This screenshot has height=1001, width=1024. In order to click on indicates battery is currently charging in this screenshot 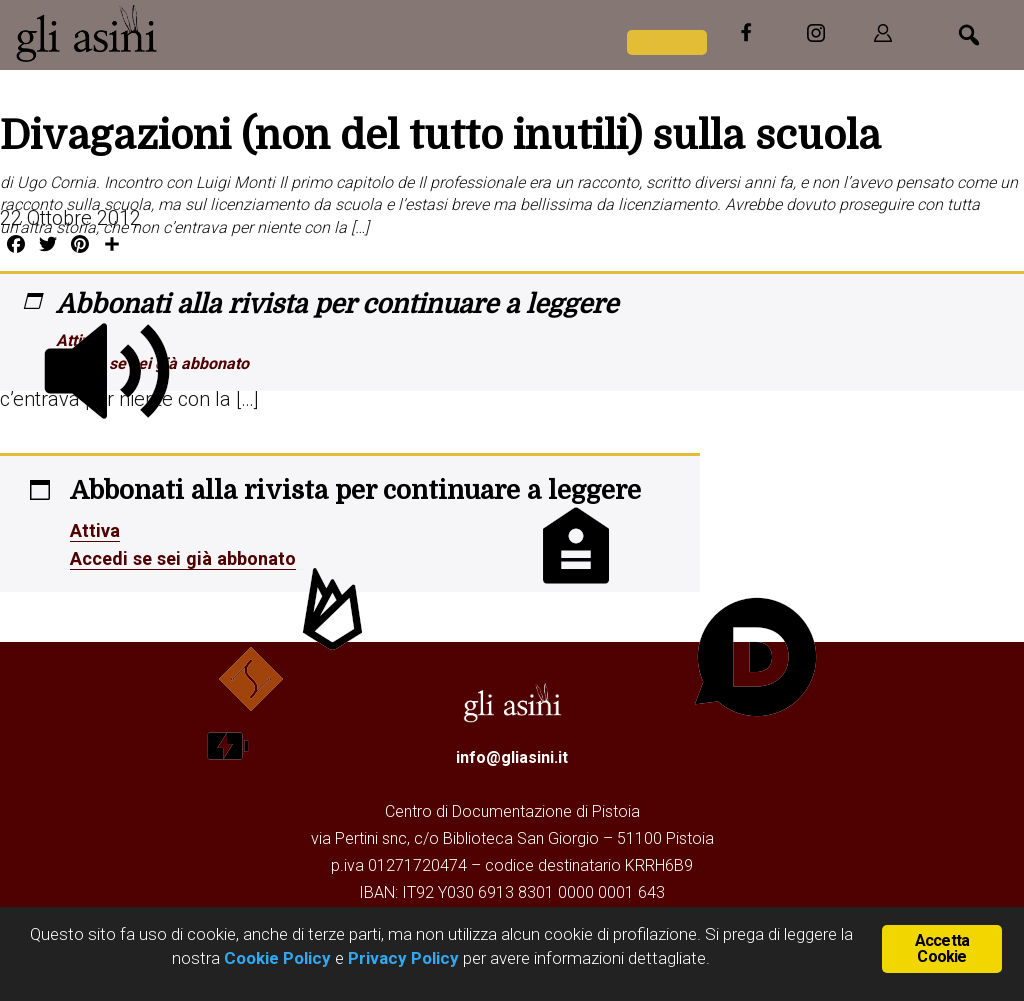, I will do `click(227, 746)`.